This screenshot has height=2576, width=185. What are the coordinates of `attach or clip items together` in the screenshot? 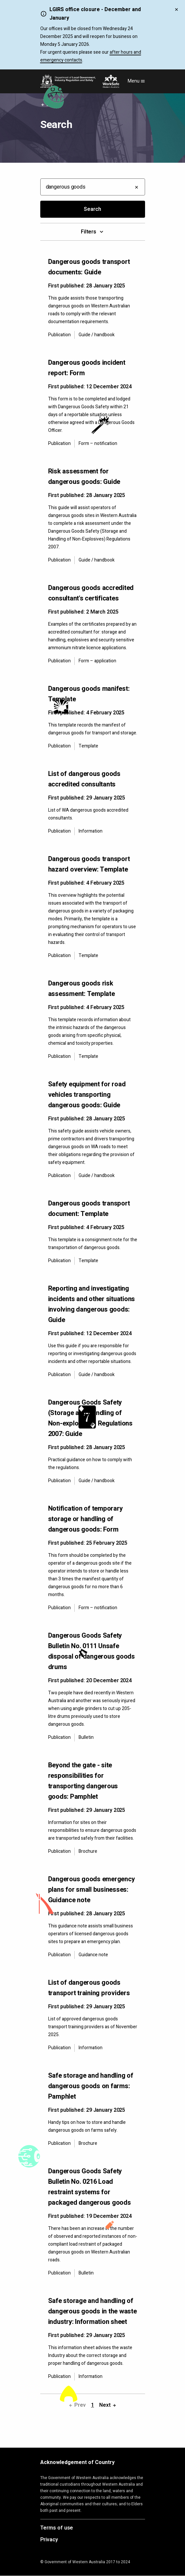 It's located at (83, 1653).